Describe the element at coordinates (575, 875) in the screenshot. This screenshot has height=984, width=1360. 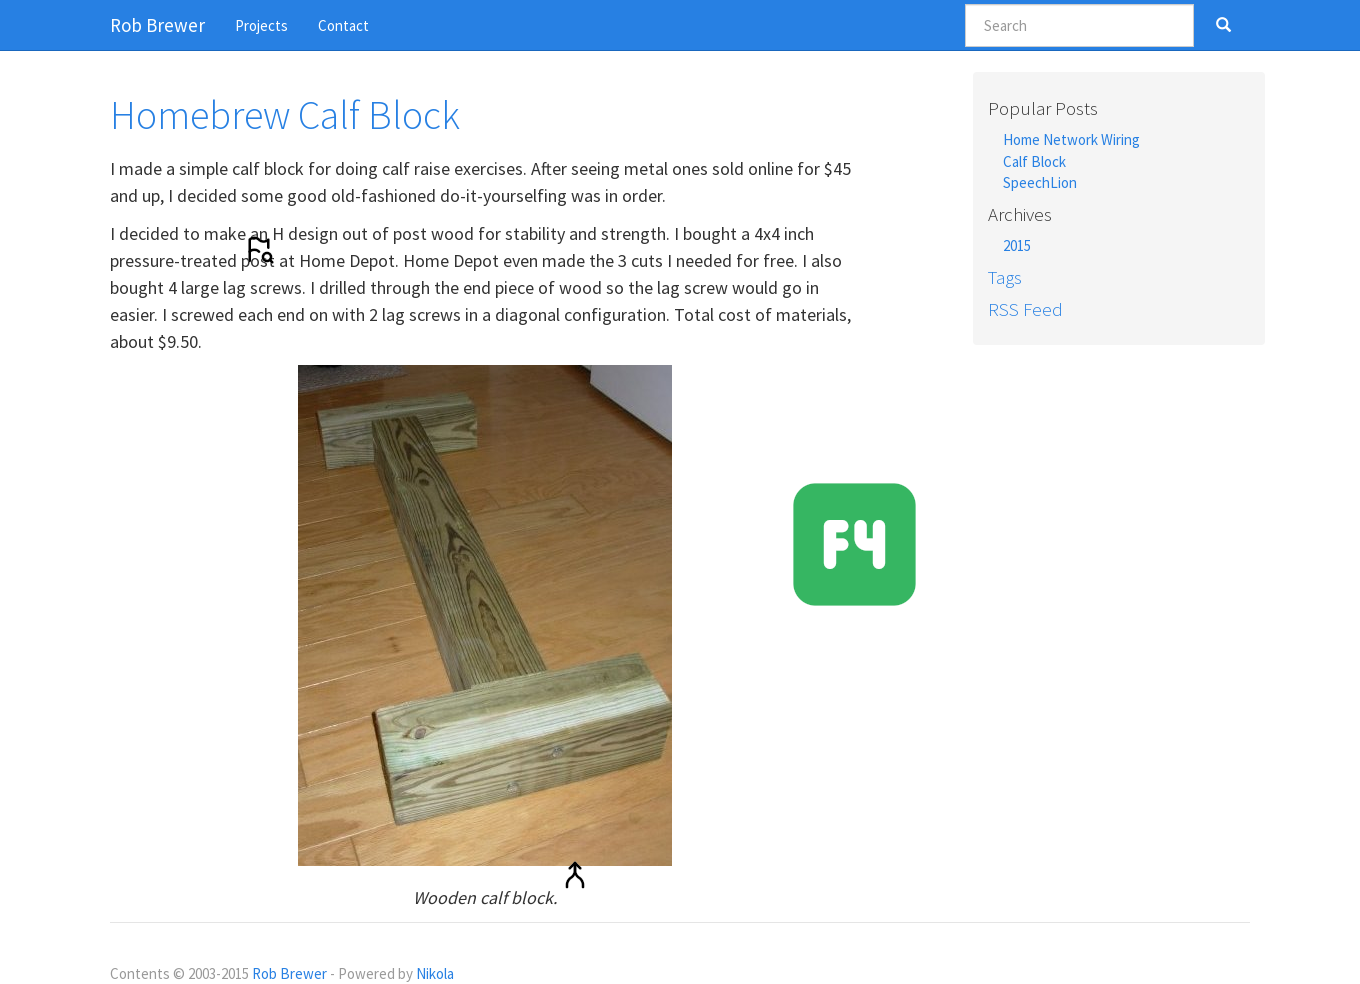
I see `merge branches or paths together` at that location.